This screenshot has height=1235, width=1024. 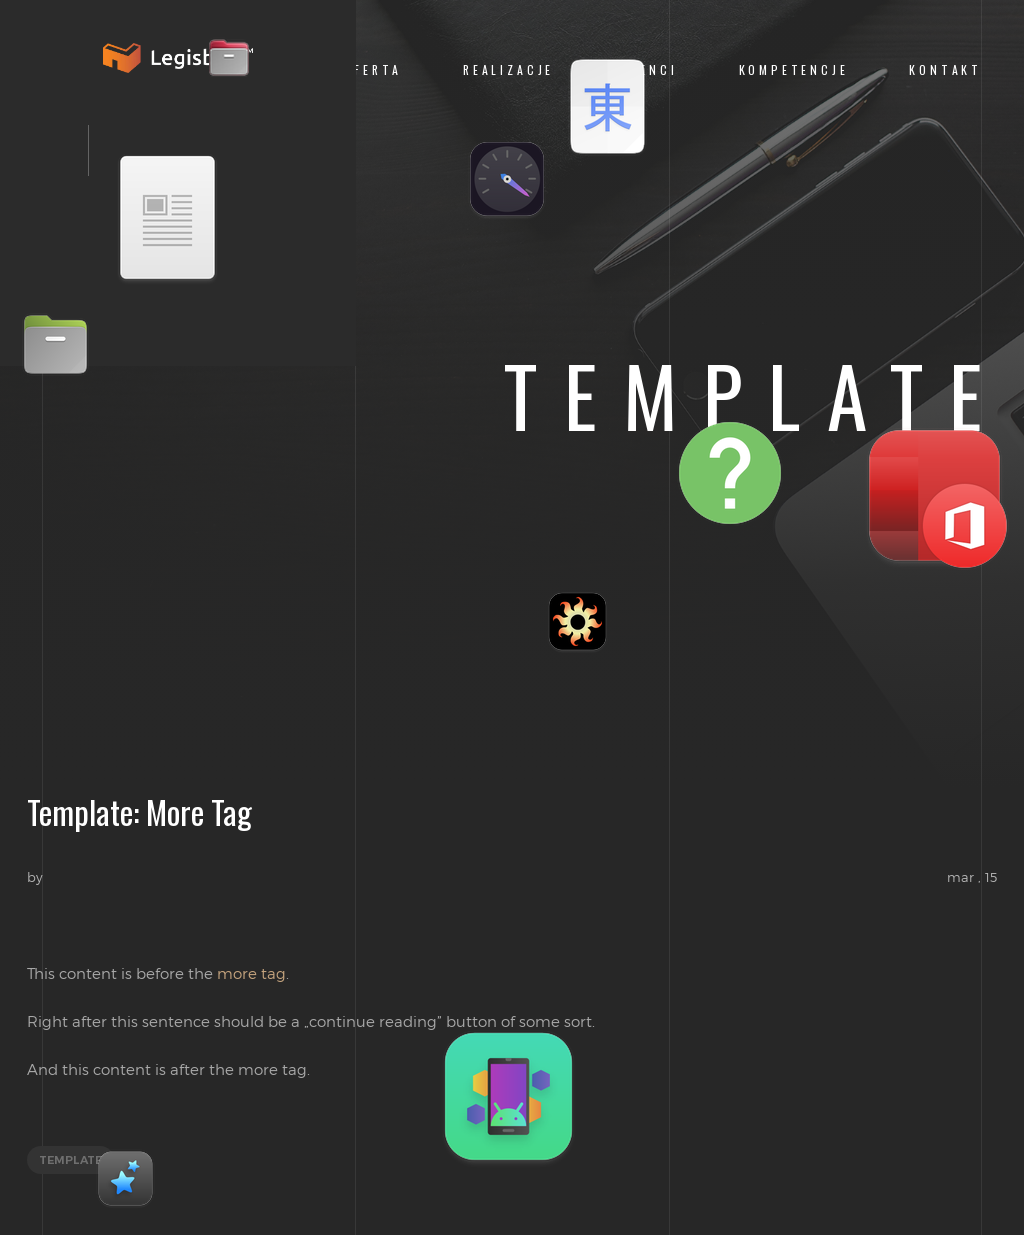 What do you see at coordinates (730, 473) in the screenshot?
I see `indicates unknown or unrecognized file status` at bounding box center [730, 473].